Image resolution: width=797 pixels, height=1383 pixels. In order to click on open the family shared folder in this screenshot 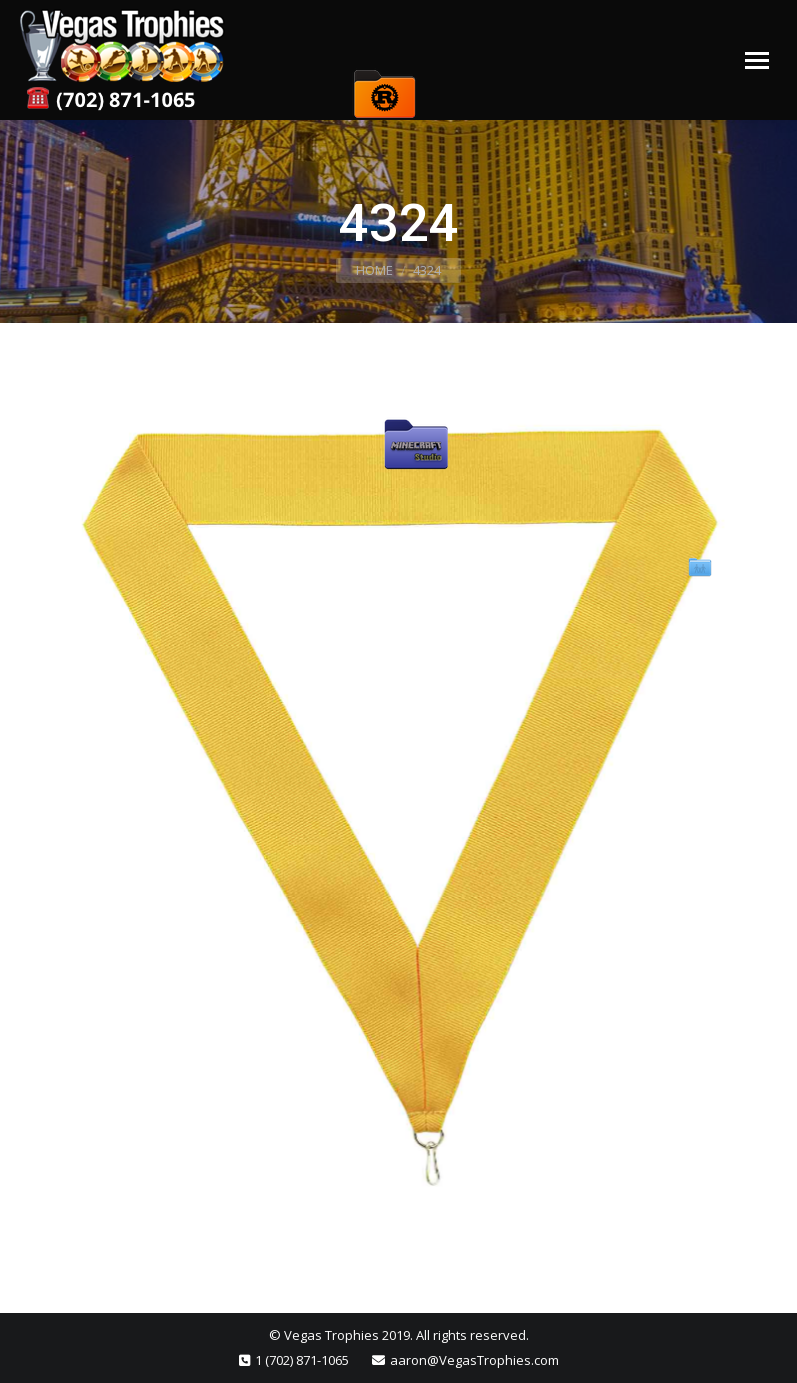, I will do `click(700, 567)`.